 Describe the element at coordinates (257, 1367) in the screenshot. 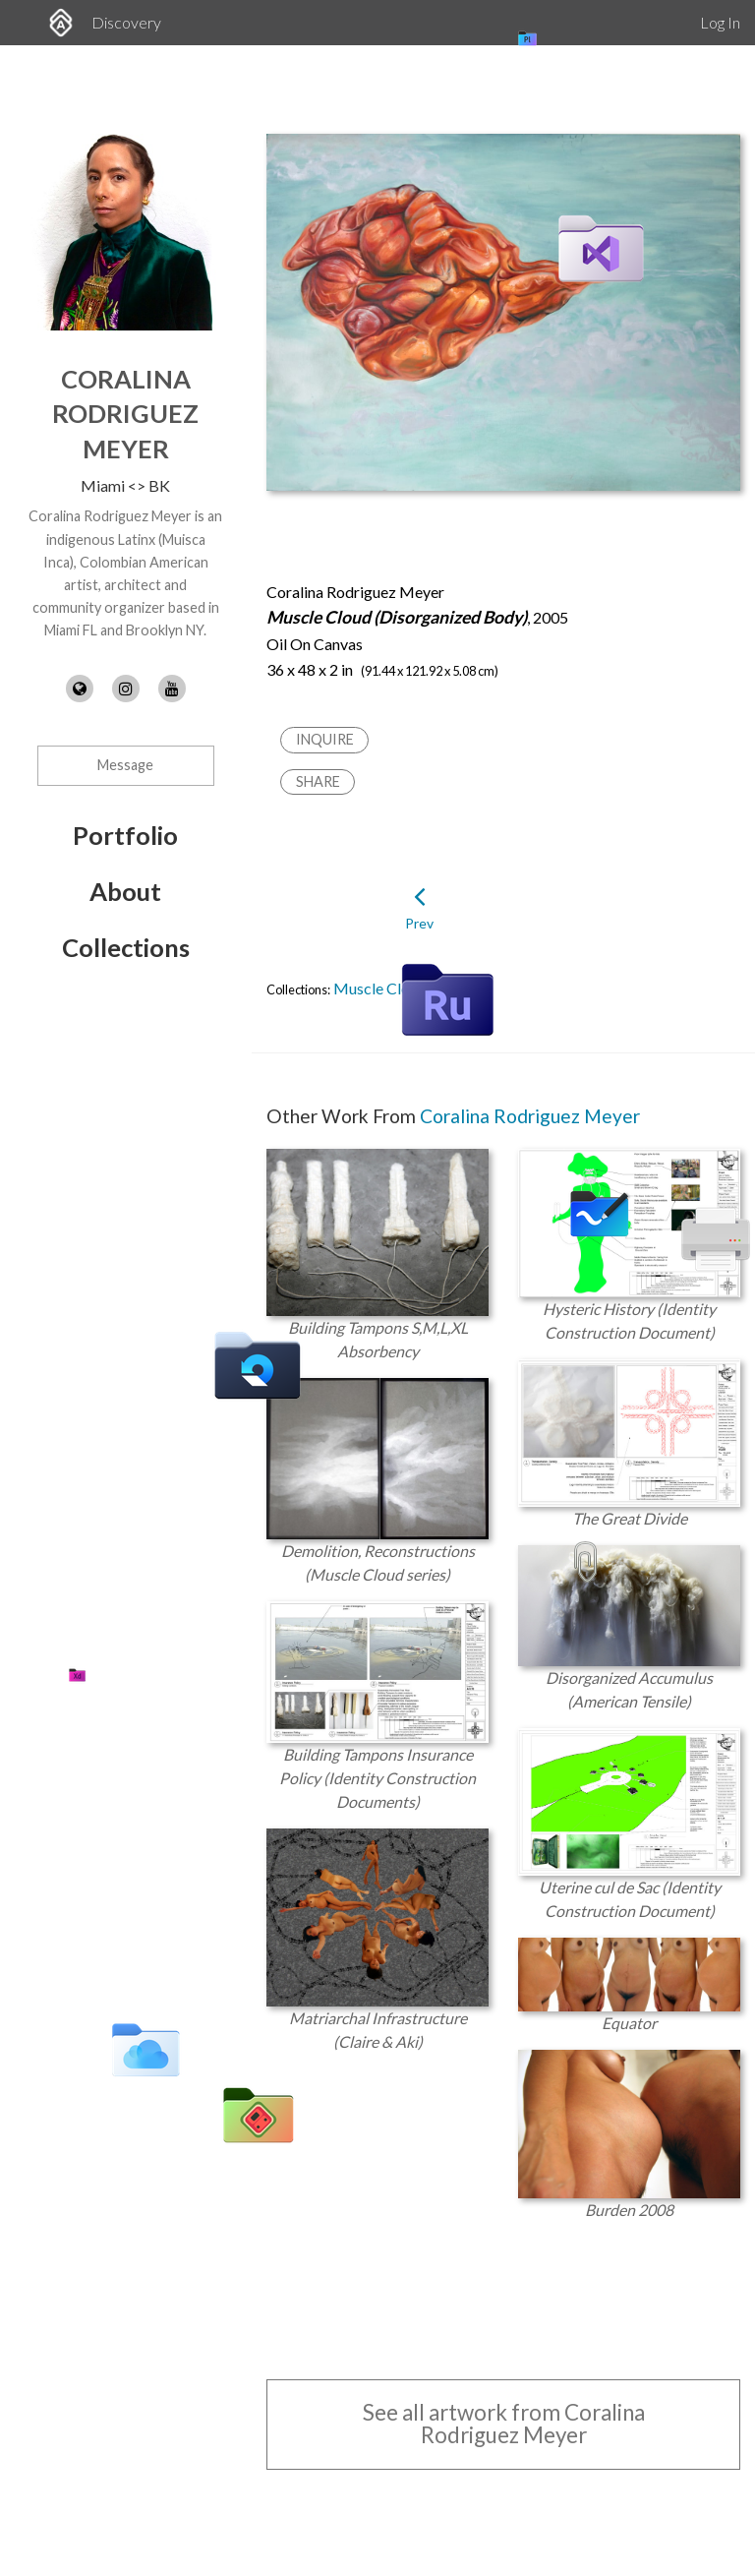

I see `open wondershare repairit files folder` at that location.